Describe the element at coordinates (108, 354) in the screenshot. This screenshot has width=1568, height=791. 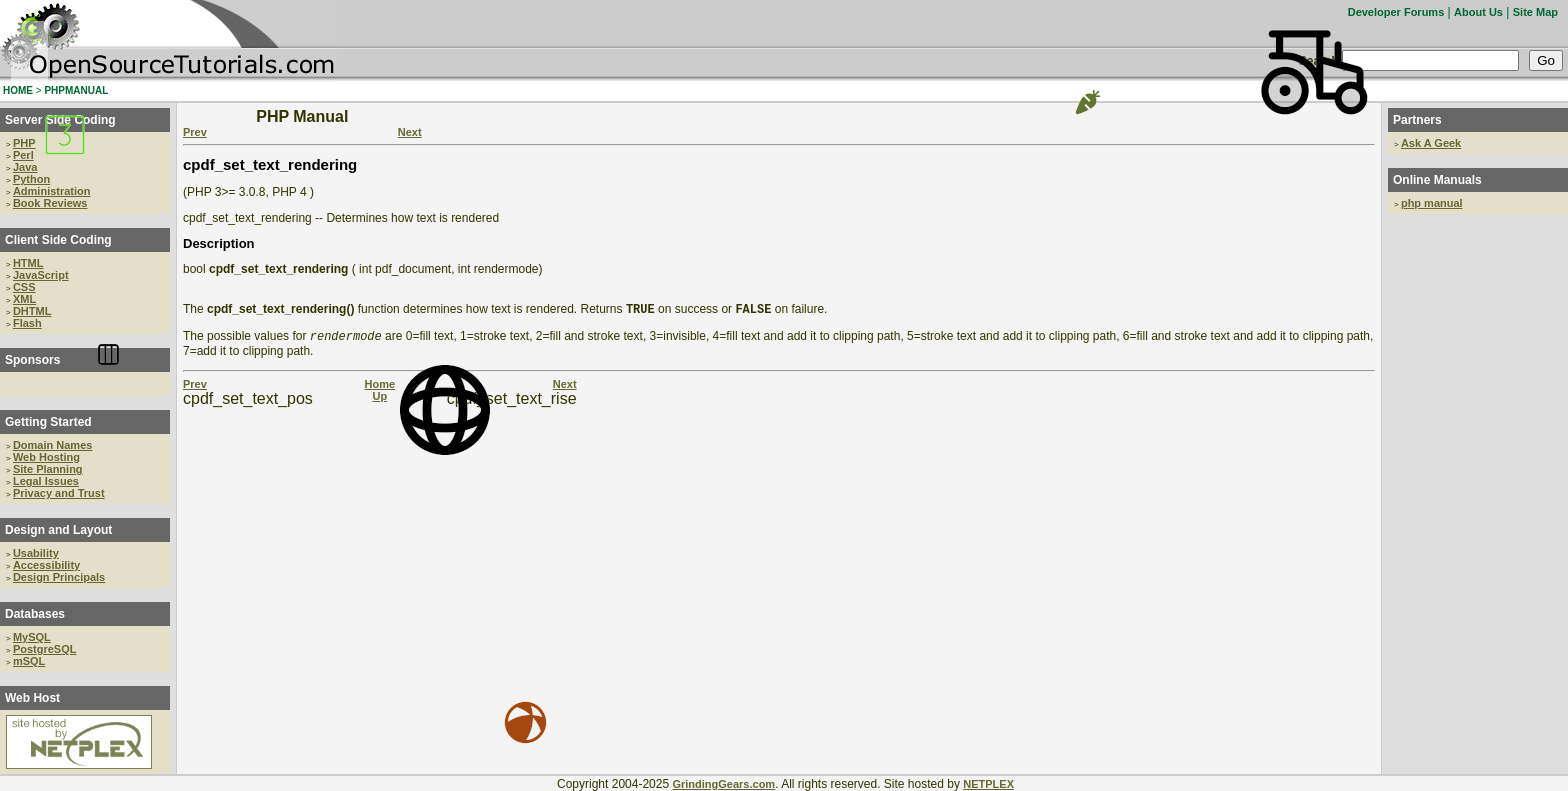
I see `switch to three-column layout` at that location.